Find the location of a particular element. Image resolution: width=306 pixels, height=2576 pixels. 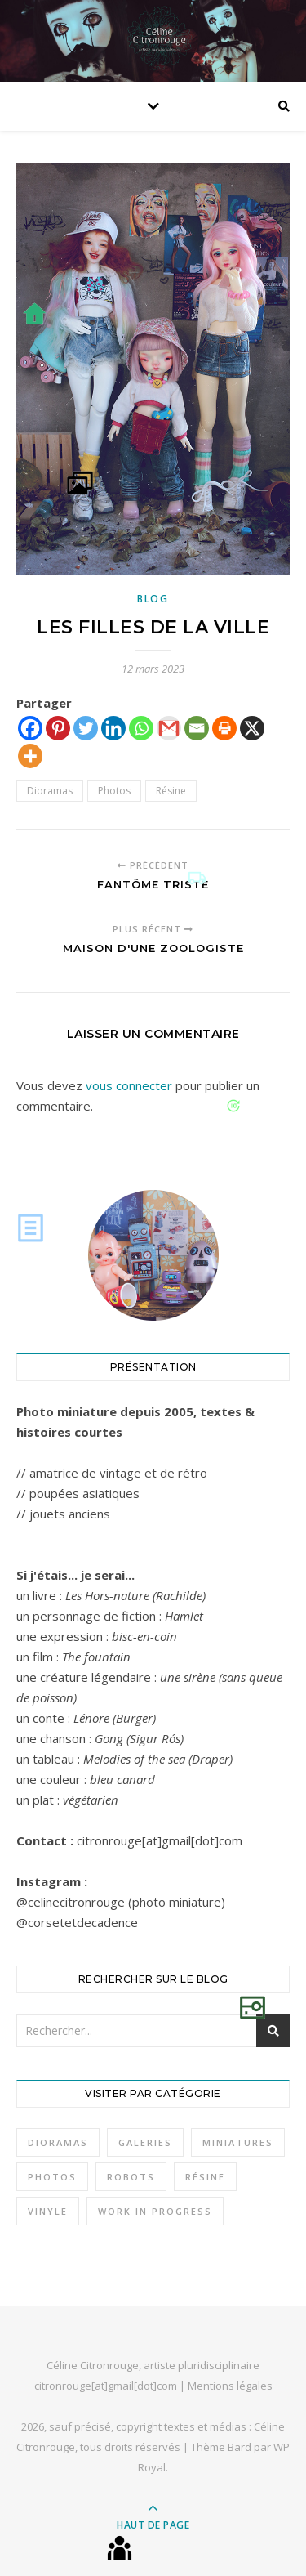

skip forward 10 seconds is located at coordinates (233, 1106).